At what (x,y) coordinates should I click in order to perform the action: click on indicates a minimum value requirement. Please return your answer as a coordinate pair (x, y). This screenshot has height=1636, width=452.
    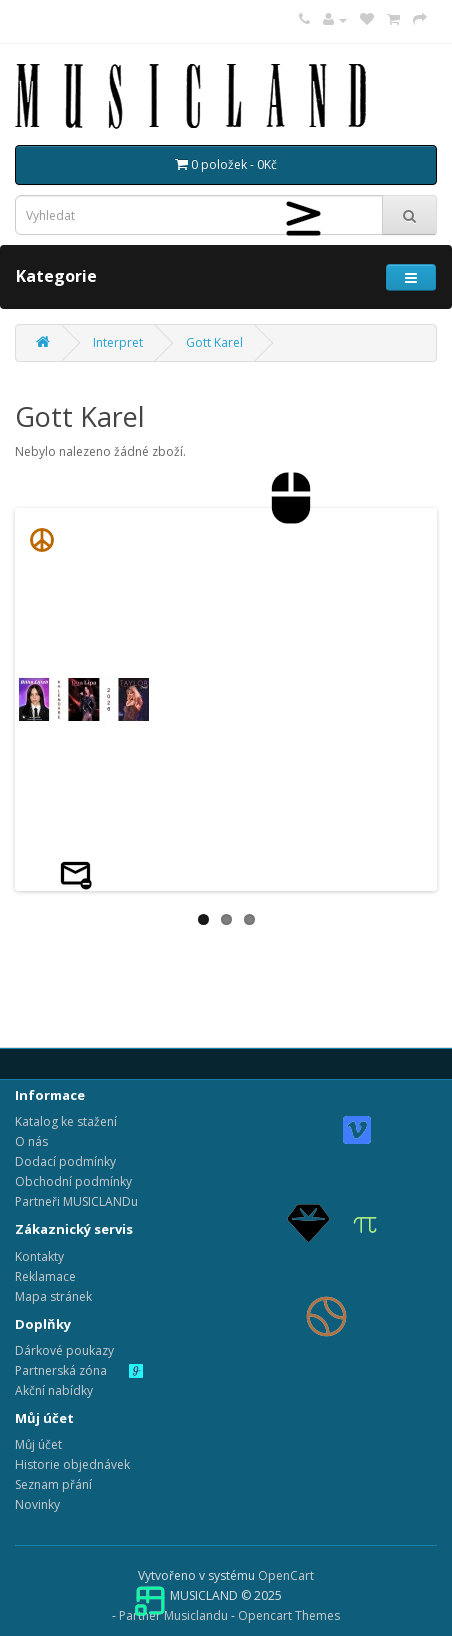
    Looking at the image, I should click on (303, 218).